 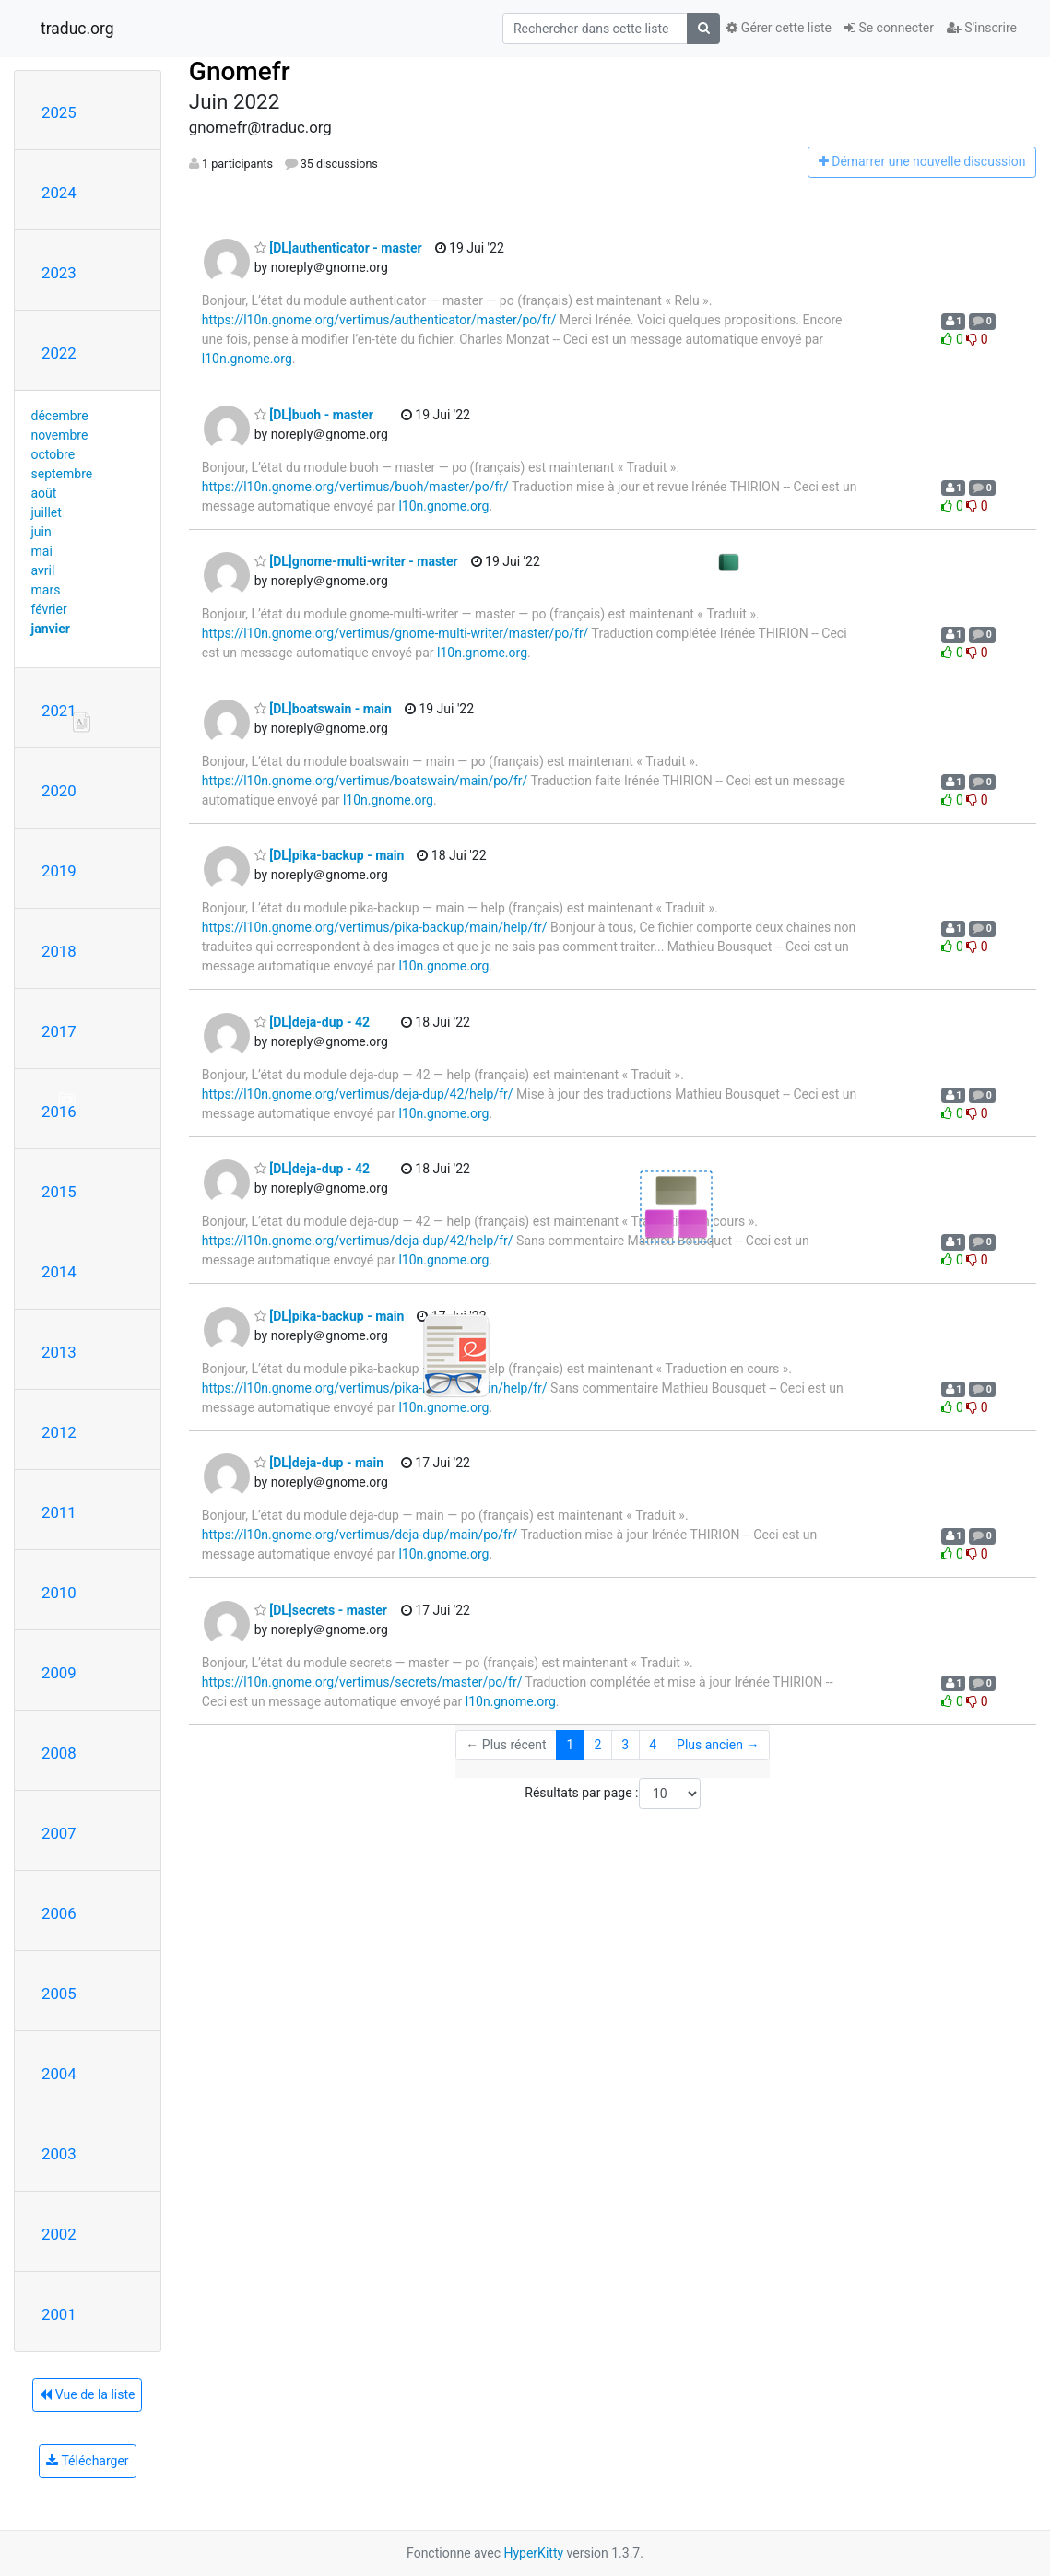 I want to click on access your desktop folder, so click(x=728, y=561).